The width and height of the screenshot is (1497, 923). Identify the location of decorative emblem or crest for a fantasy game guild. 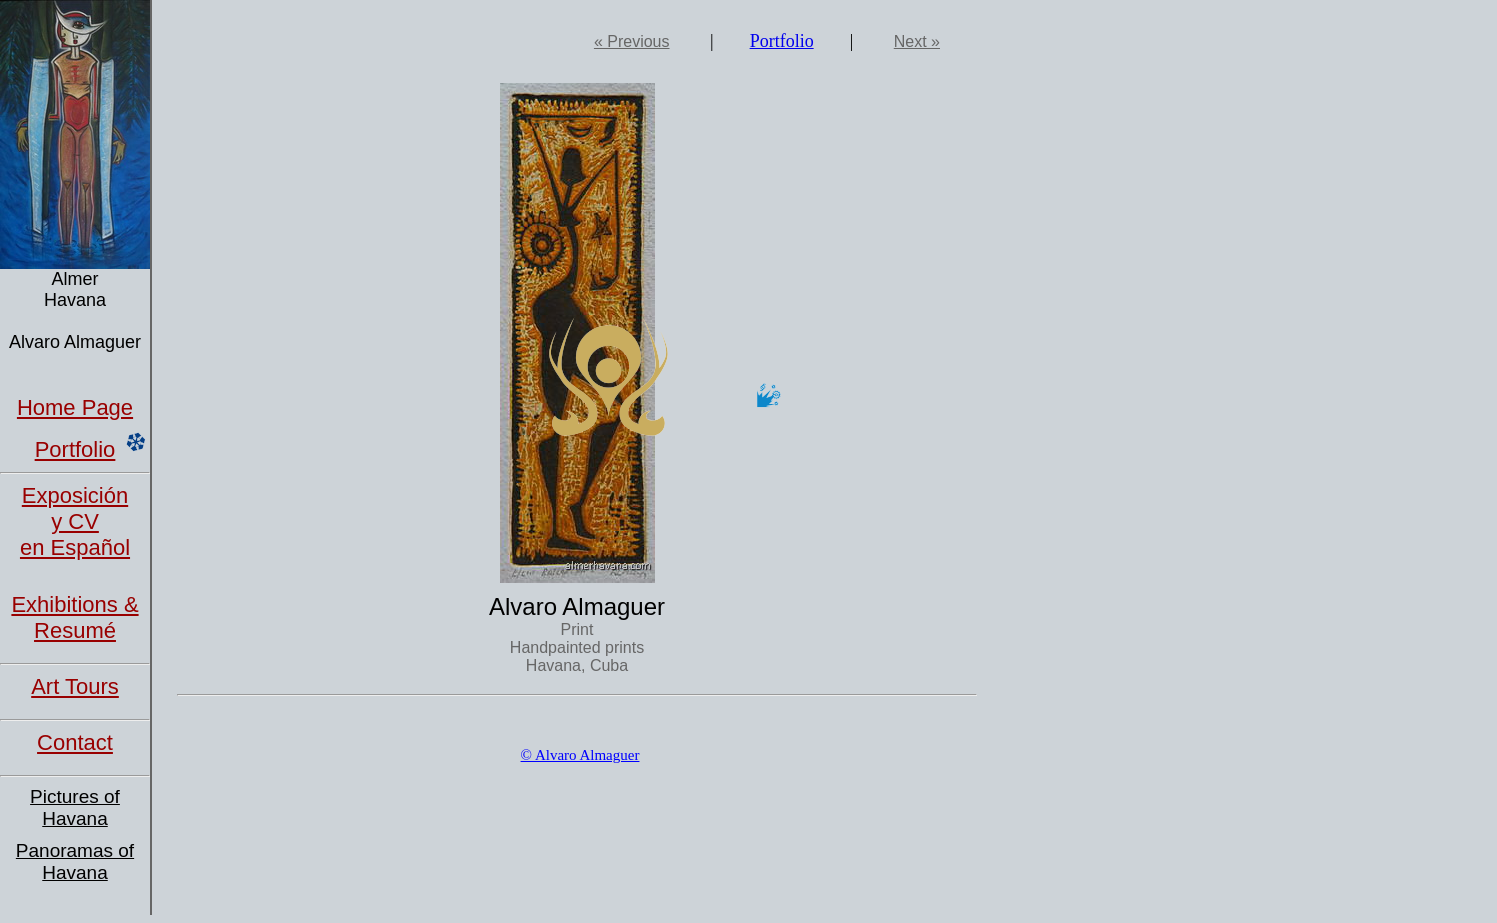
(608, 376).